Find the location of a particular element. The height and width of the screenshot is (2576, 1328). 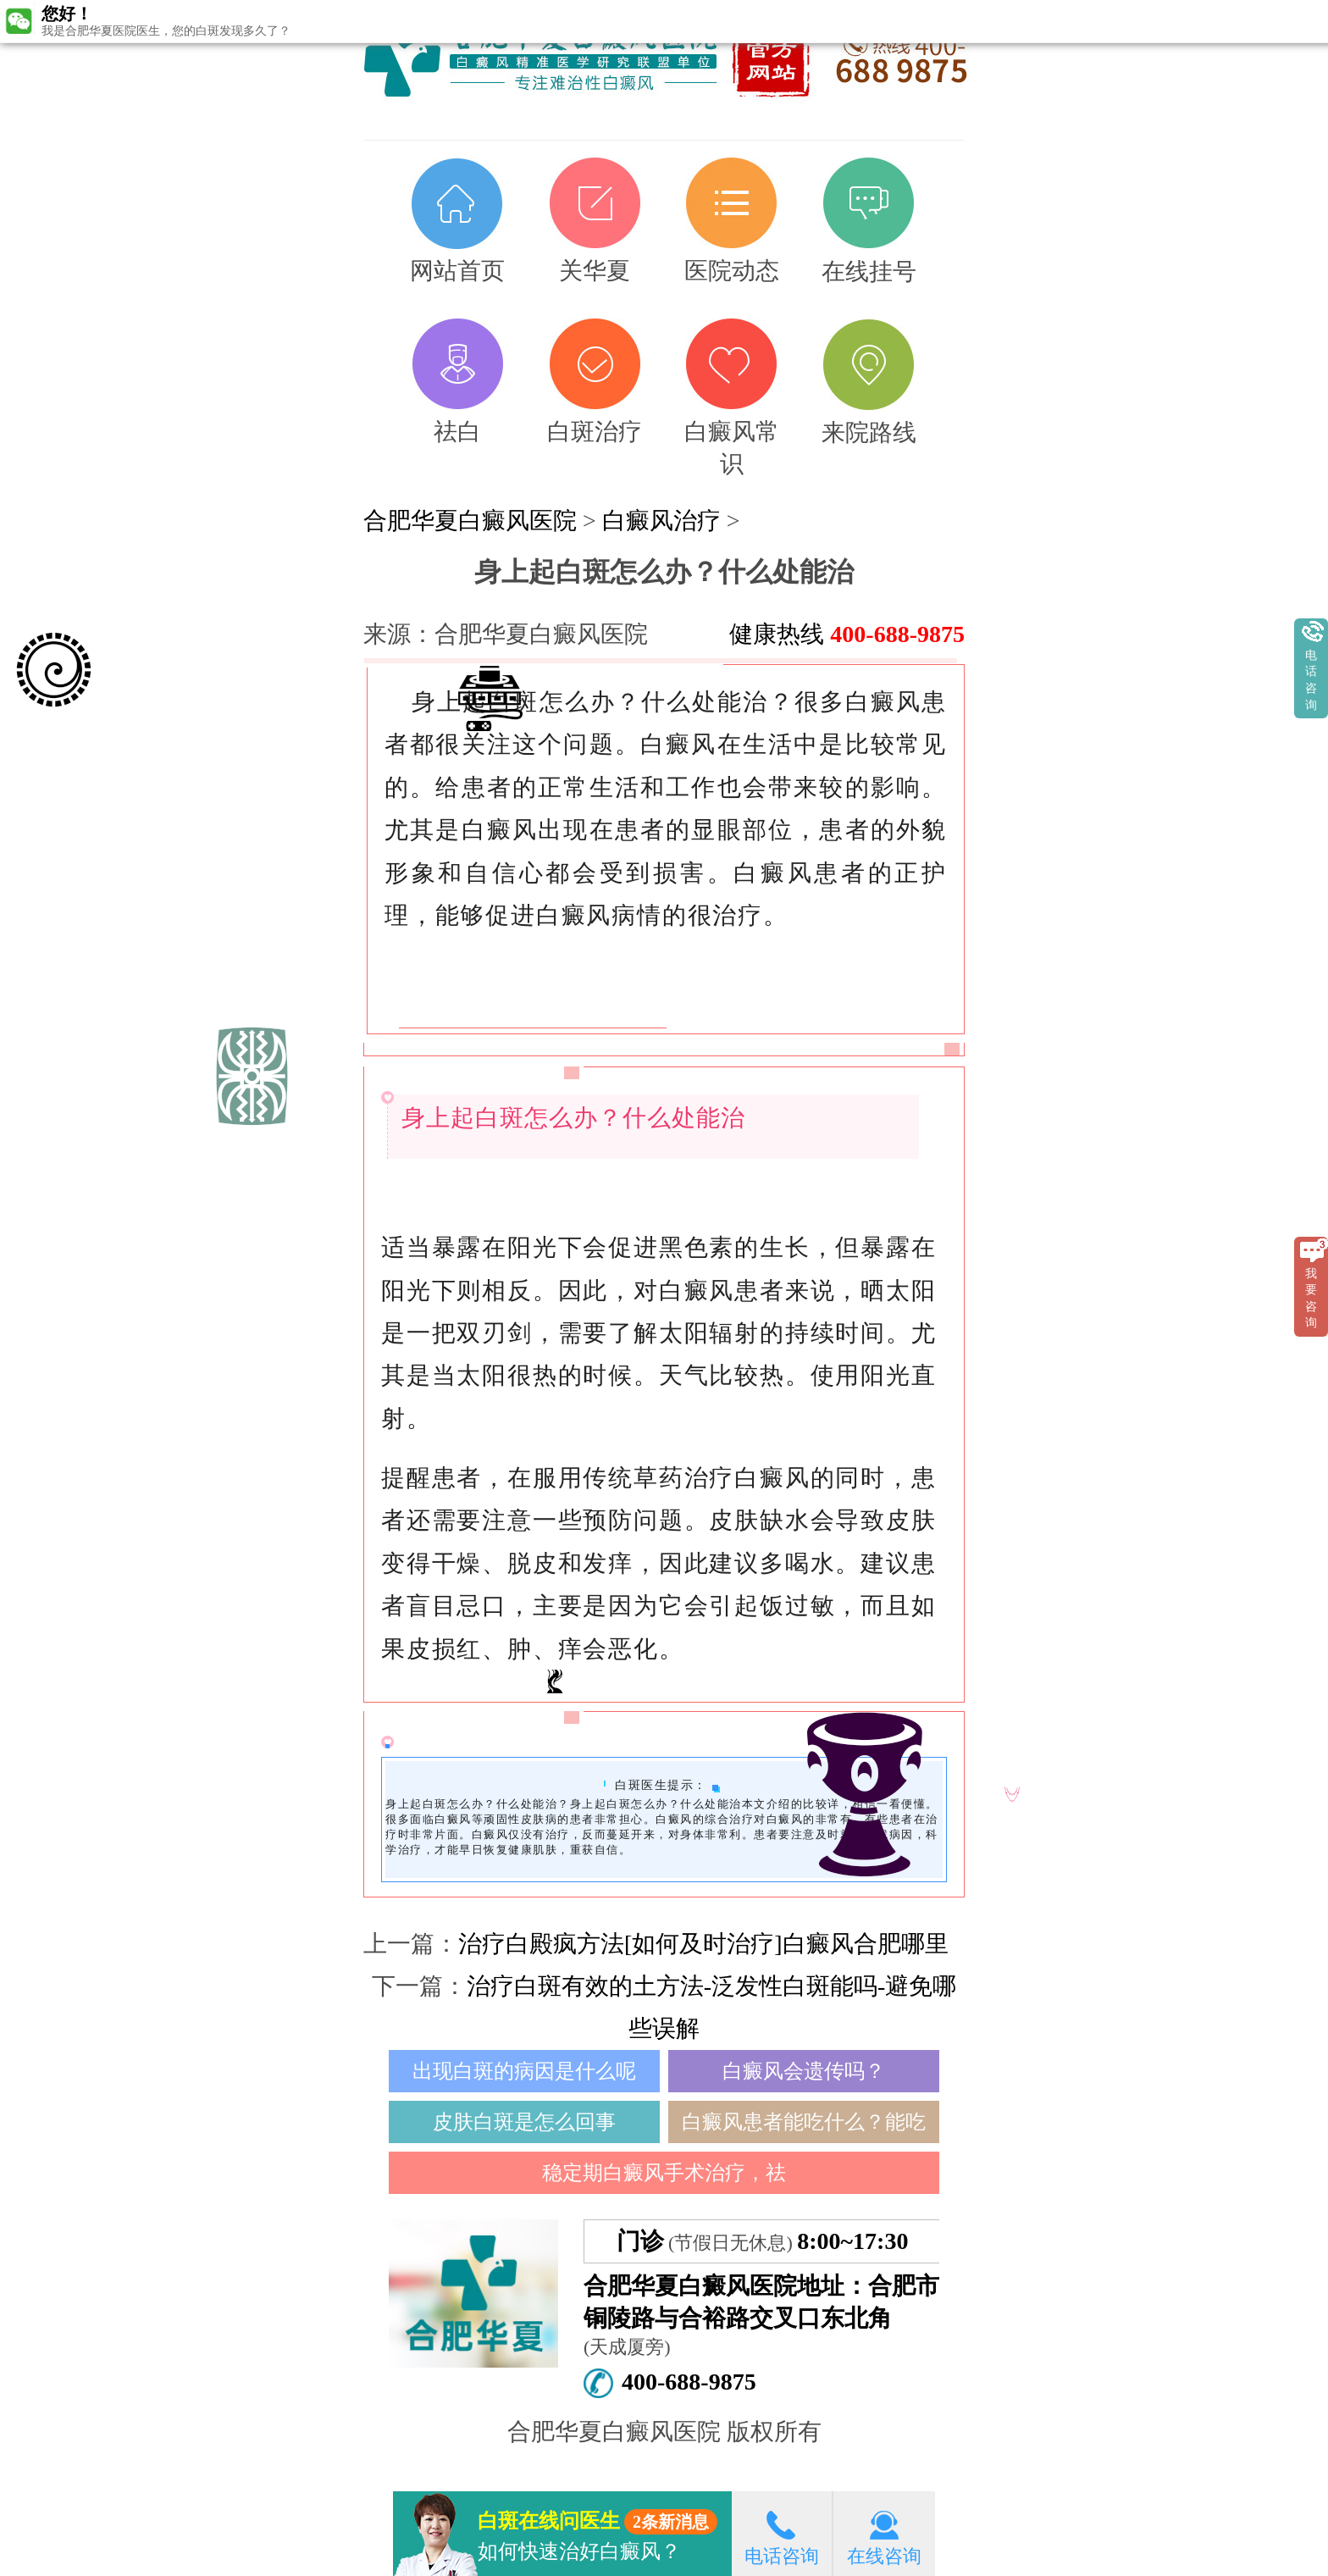

view achievements or trophies is located at coordinates (862, 1795).